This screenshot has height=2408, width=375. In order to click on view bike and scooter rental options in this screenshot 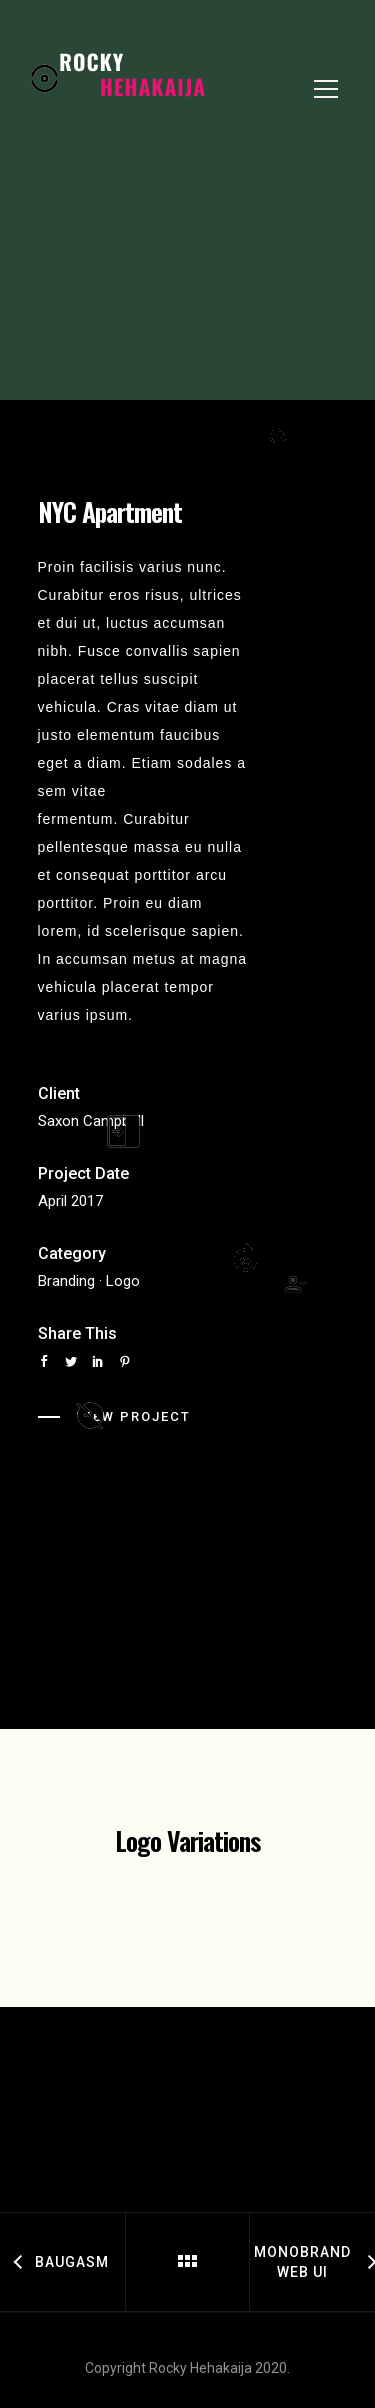, I will do `click(275, 436)`.